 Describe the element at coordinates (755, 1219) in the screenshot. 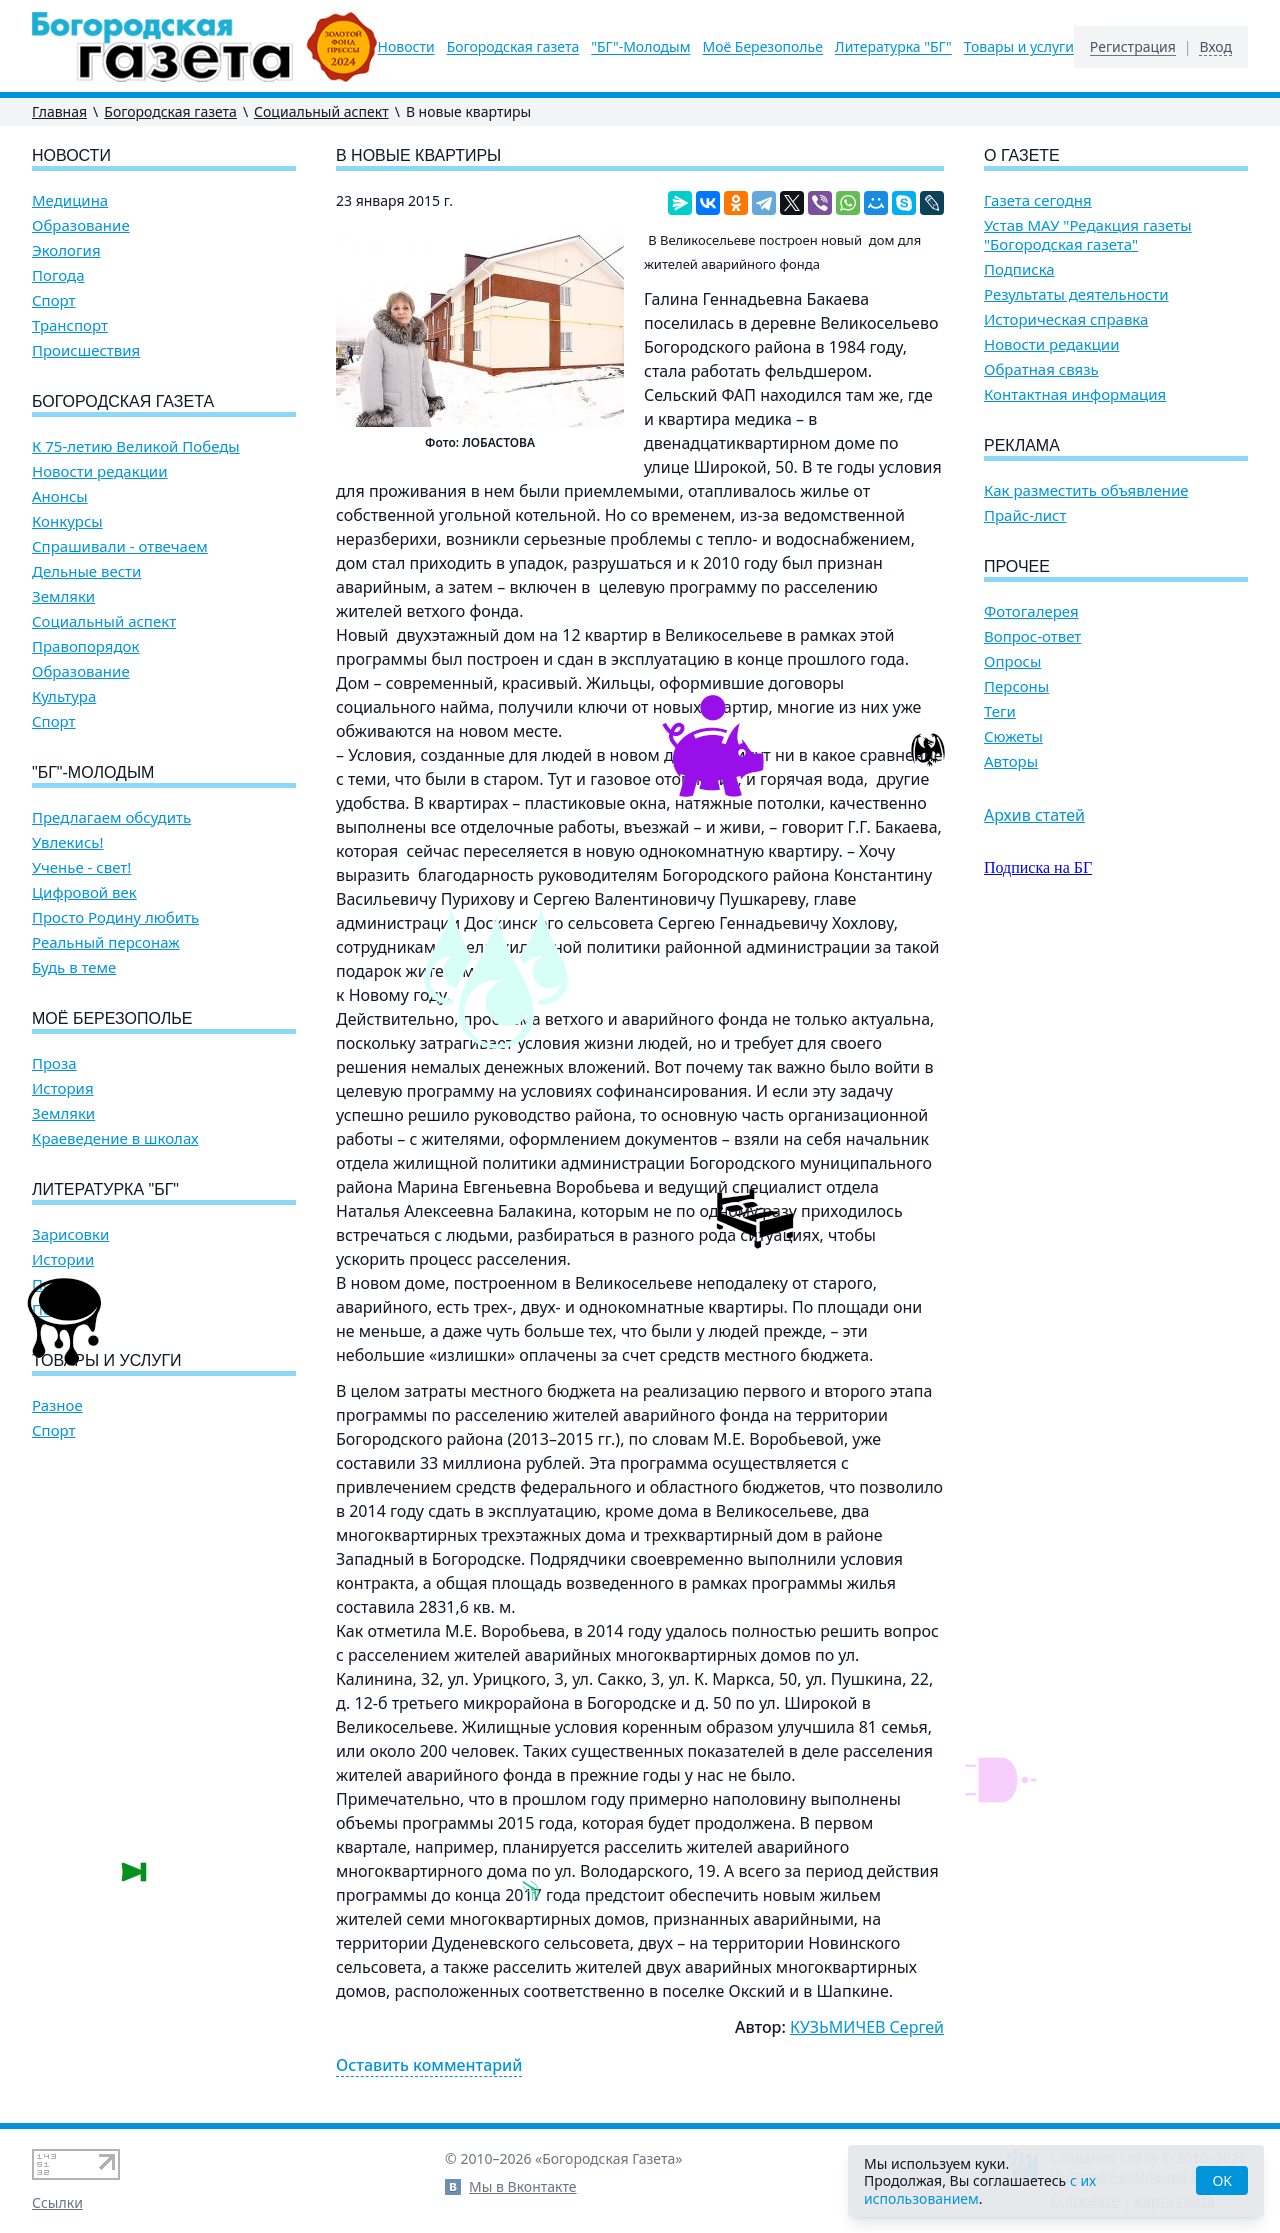

I see `book a hotel or accommodation` at that location.